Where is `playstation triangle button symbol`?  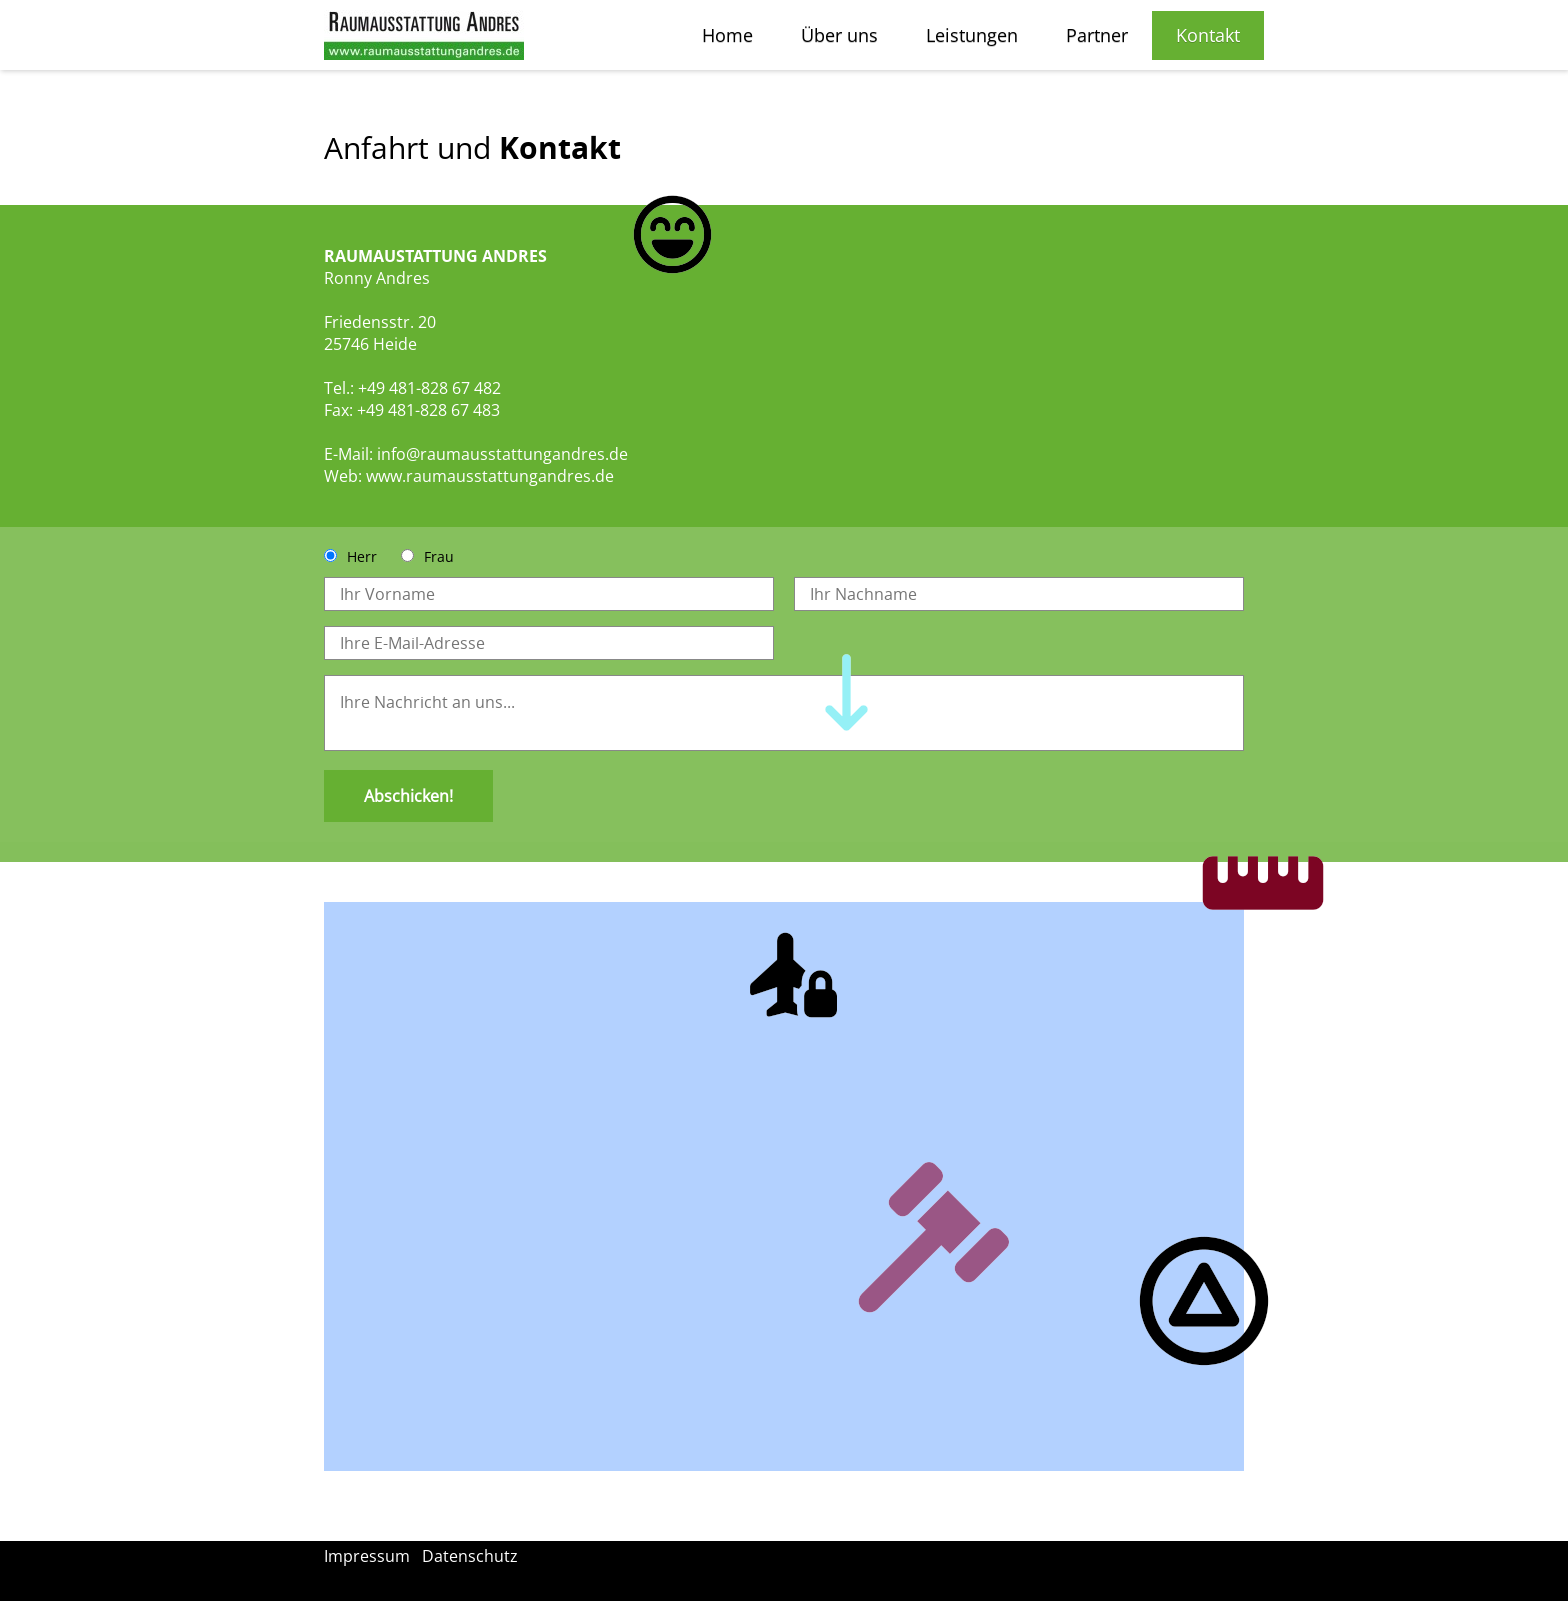
playstation triangle button symbol is located at coordinates (1204, 1301).